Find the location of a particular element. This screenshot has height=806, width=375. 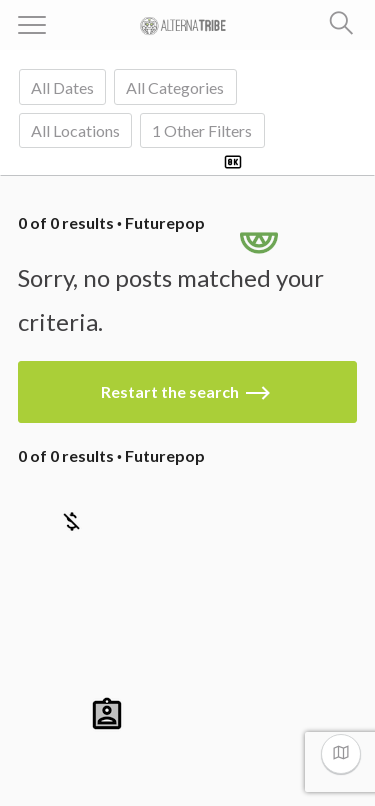

indicates no cost or free item is located at coordinates (71, 521).